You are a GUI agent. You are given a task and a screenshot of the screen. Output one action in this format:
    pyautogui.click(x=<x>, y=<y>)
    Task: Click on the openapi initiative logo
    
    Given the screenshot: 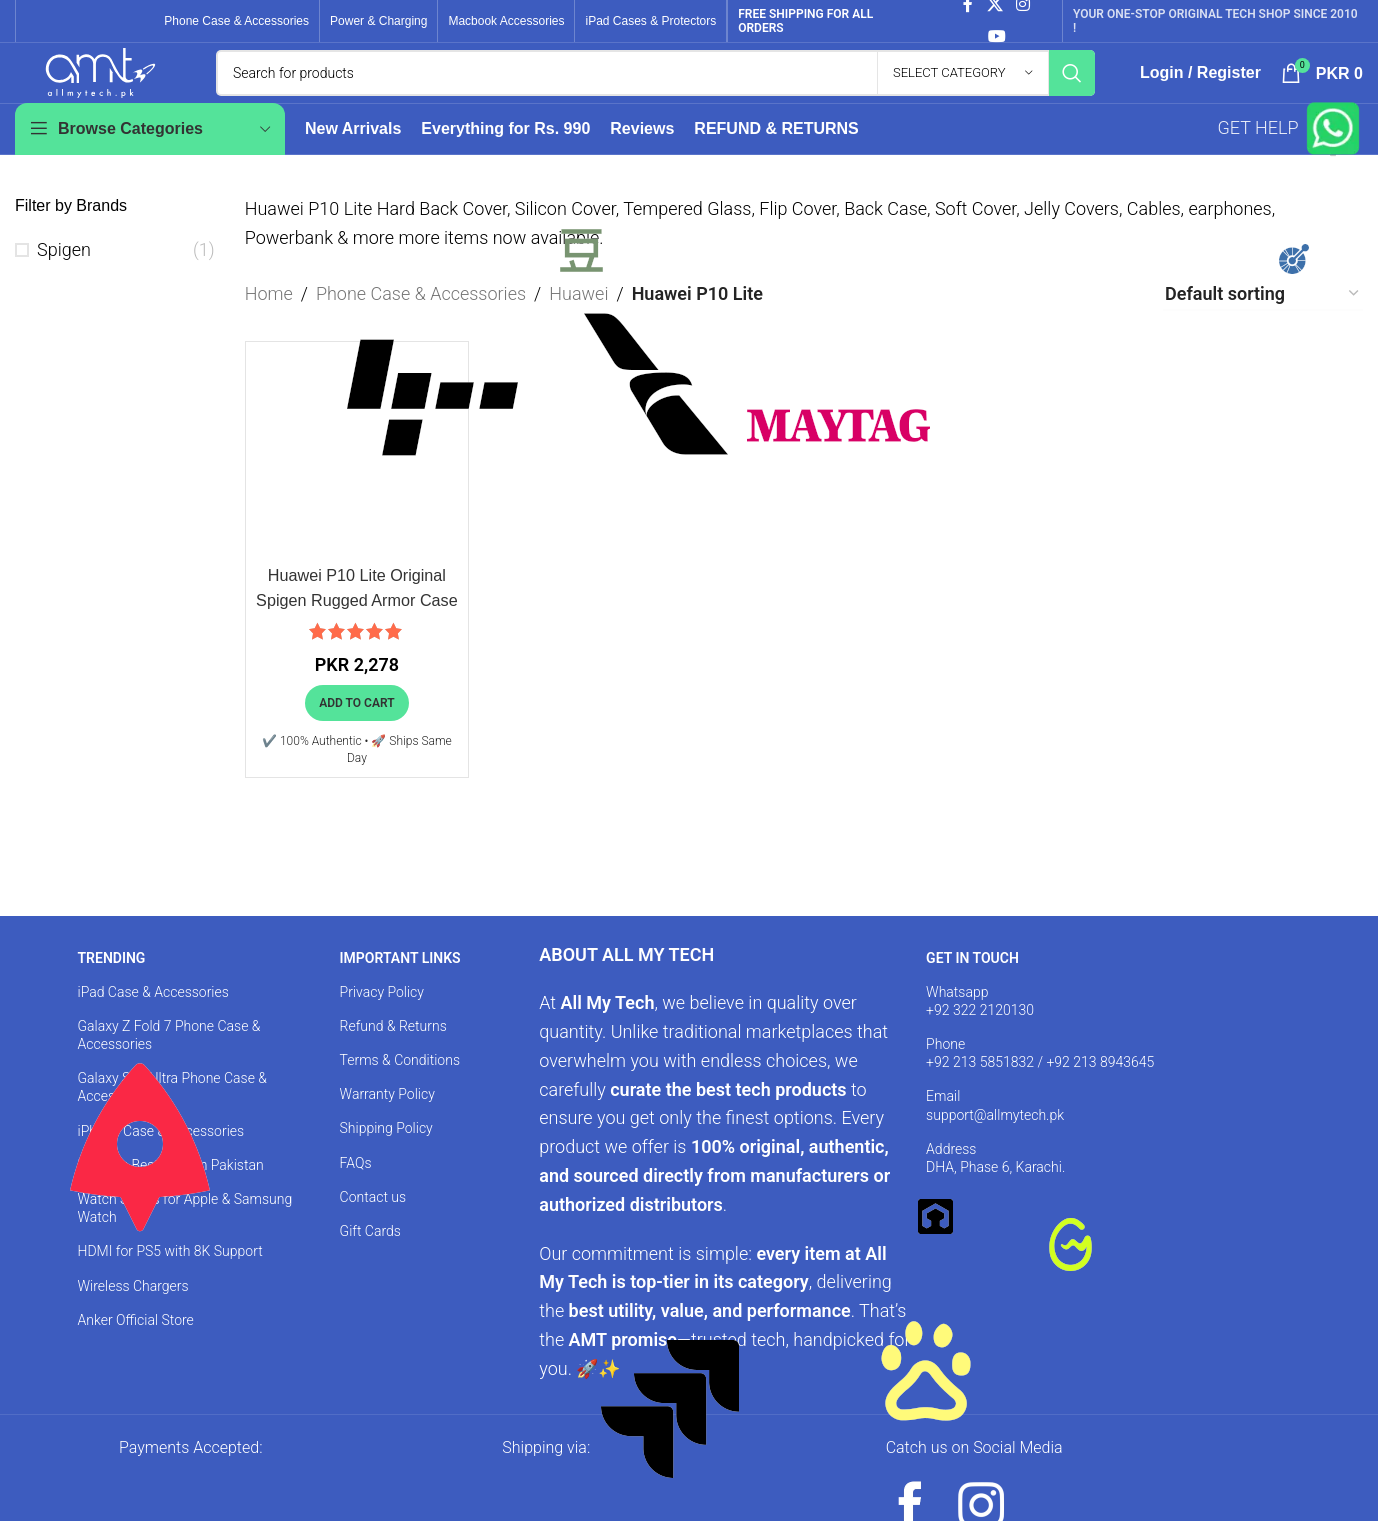 What is the action you would take?
    pyautogui.click(x=1294, y=259)
    